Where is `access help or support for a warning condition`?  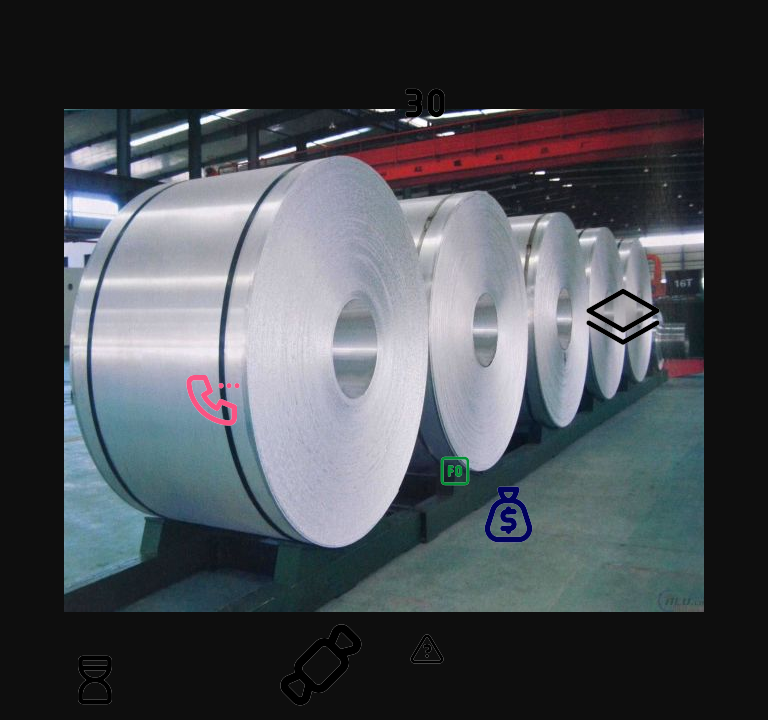
access help or support for a warning condition is located at coordinates (427, 650).